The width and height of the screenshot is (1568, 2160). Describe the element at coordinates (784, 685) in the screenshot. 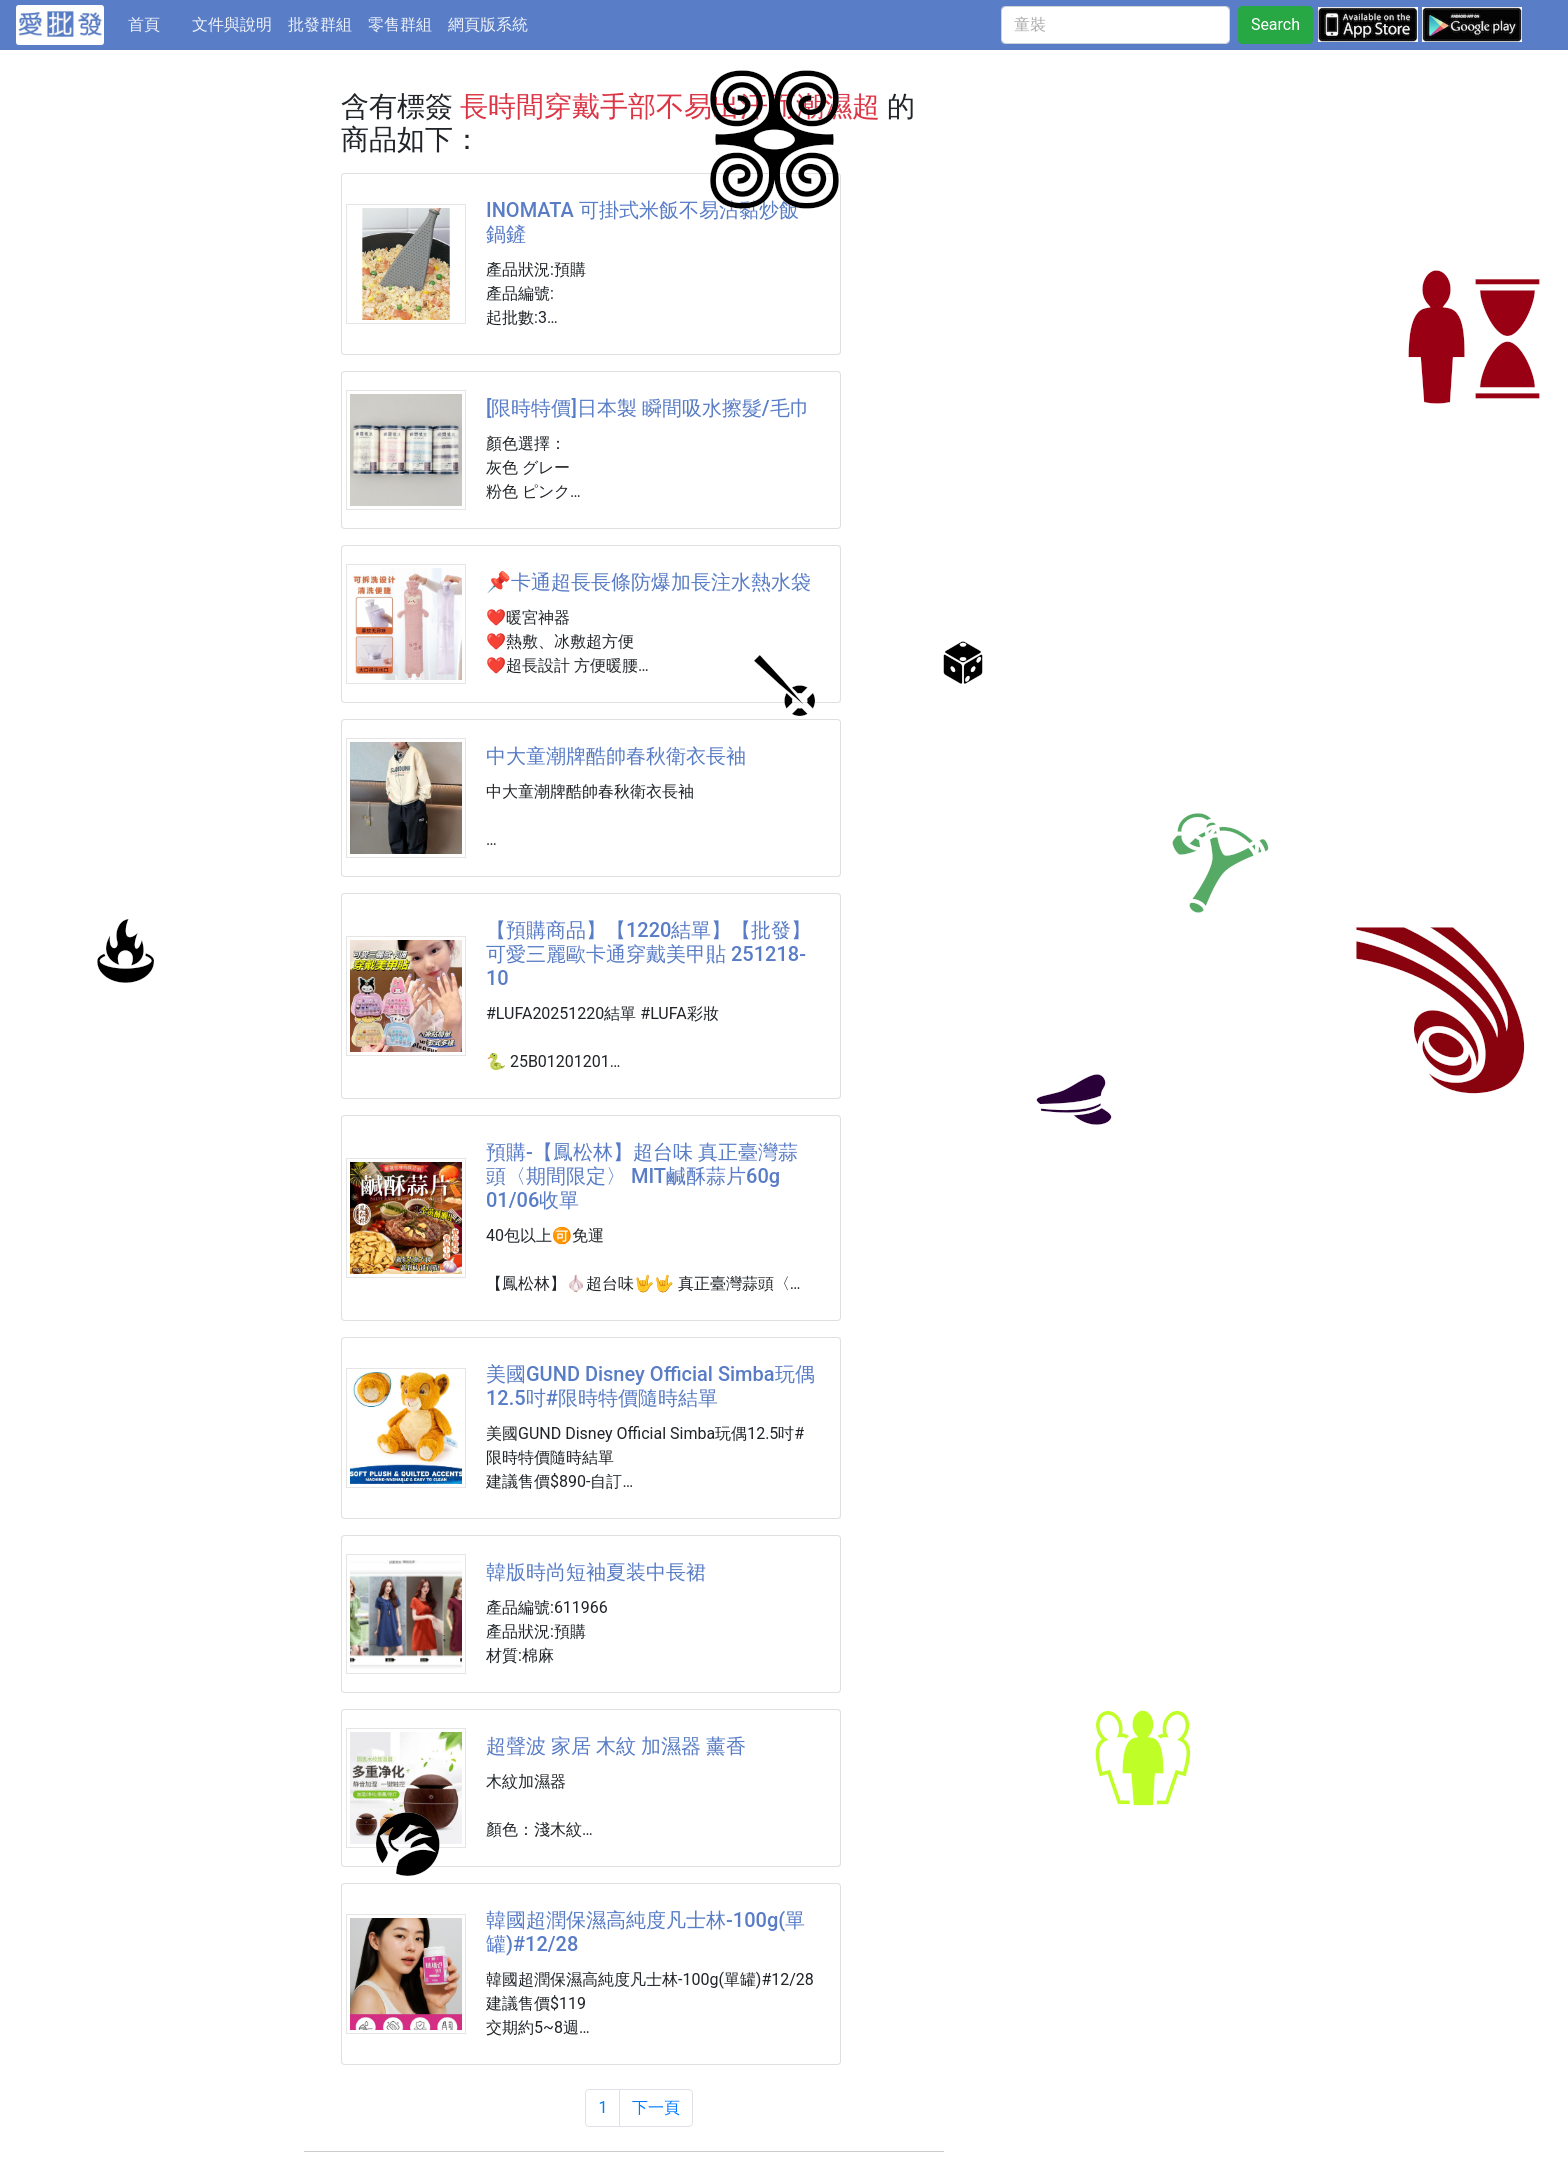

I see `activate laser targeting mode` at that location.